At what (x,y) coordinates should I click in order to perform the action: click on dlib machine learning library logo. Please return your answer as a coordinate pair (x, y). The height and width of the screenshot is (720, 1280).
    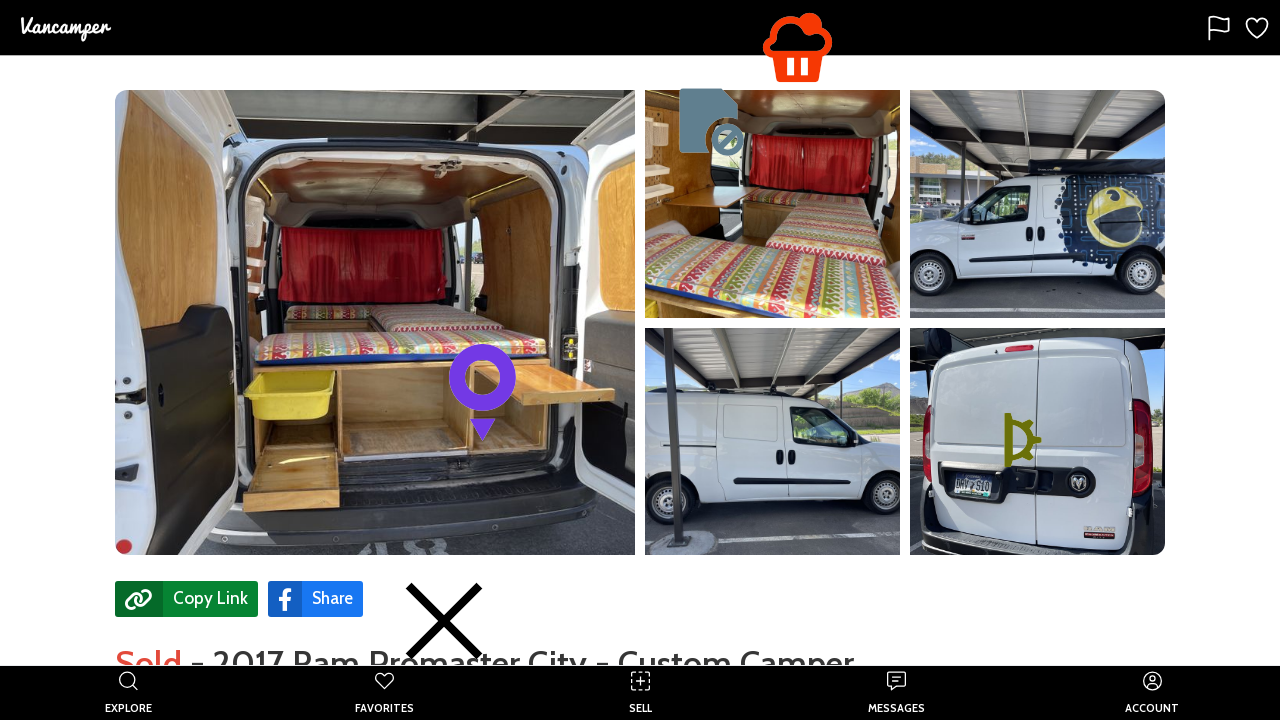
    Looking at the image, I should click on (1023, 440).